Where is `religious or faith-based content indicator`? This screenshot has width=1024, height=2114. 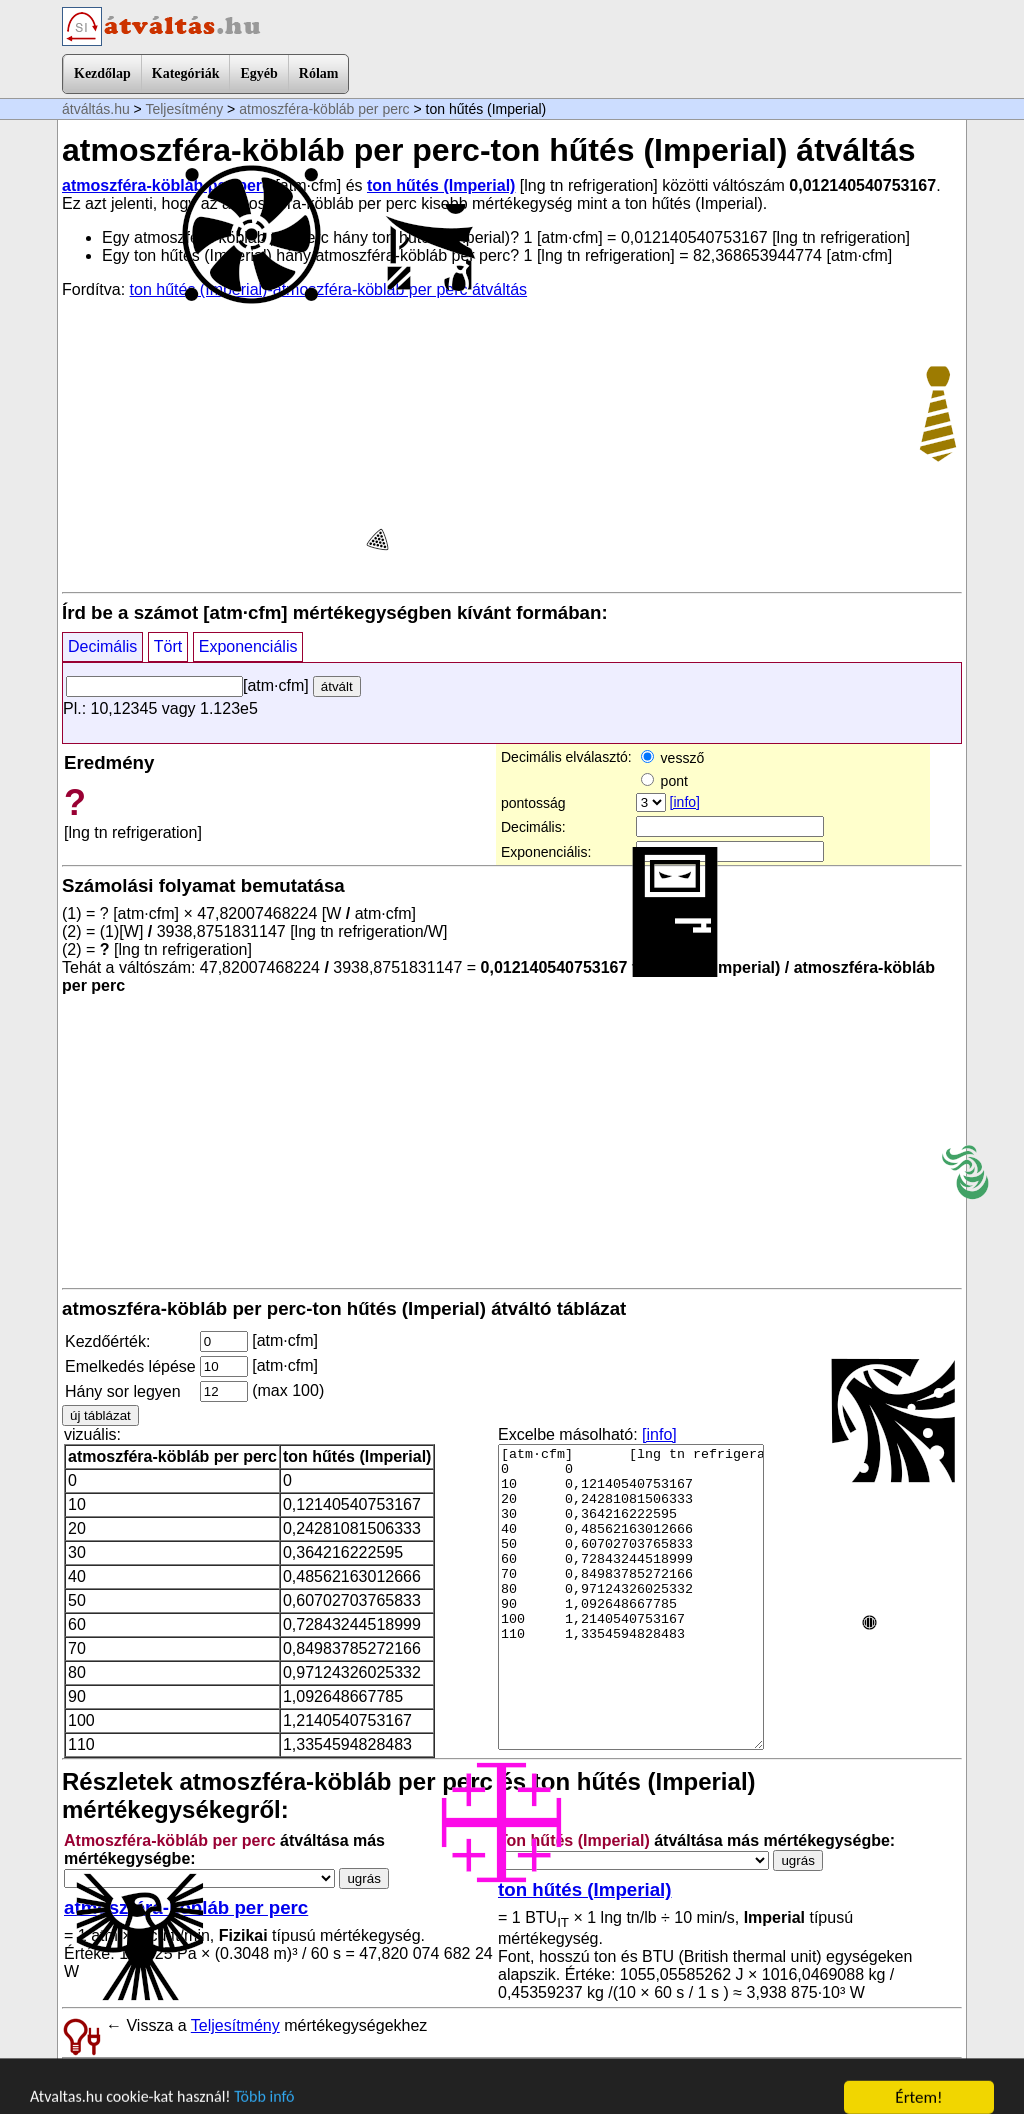 religious or faith-based content indicator is located at coordinates (501, 1822).